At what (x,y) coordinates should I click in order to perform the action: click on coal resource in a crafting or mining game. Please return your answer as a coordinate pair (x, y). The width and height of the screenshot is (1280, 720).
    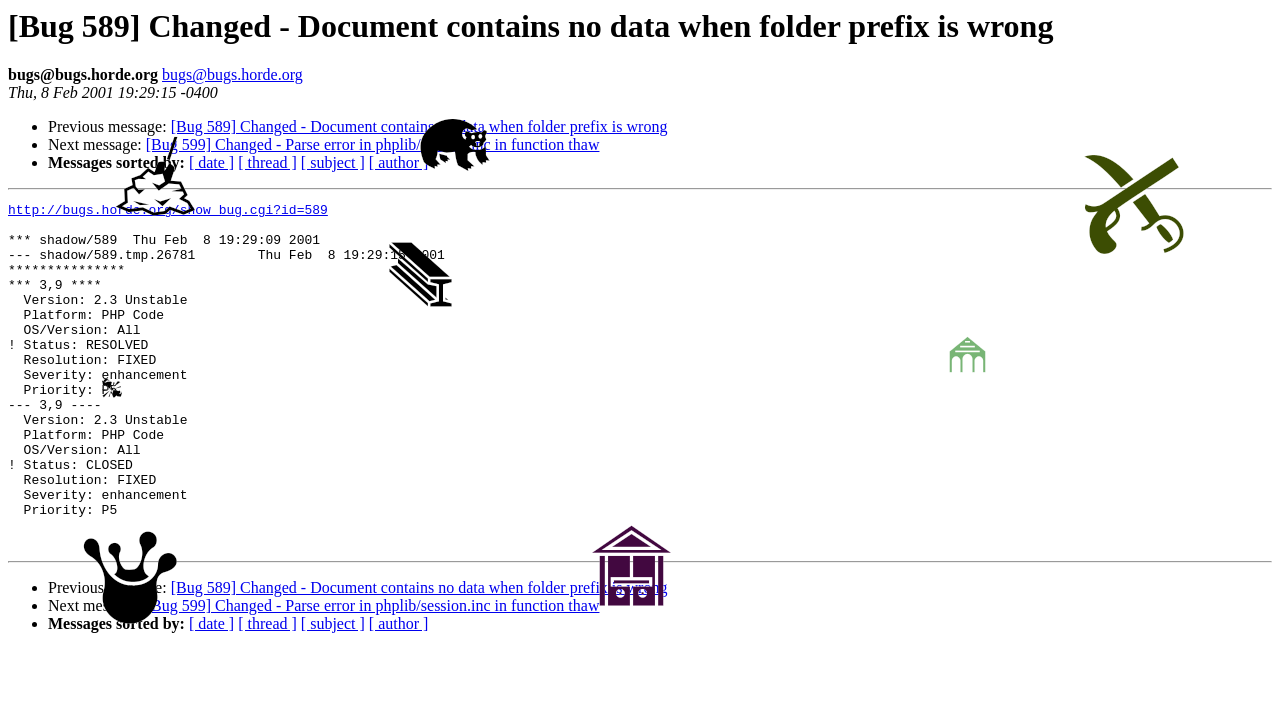
    Looking at the image, I should click on (156, 176).